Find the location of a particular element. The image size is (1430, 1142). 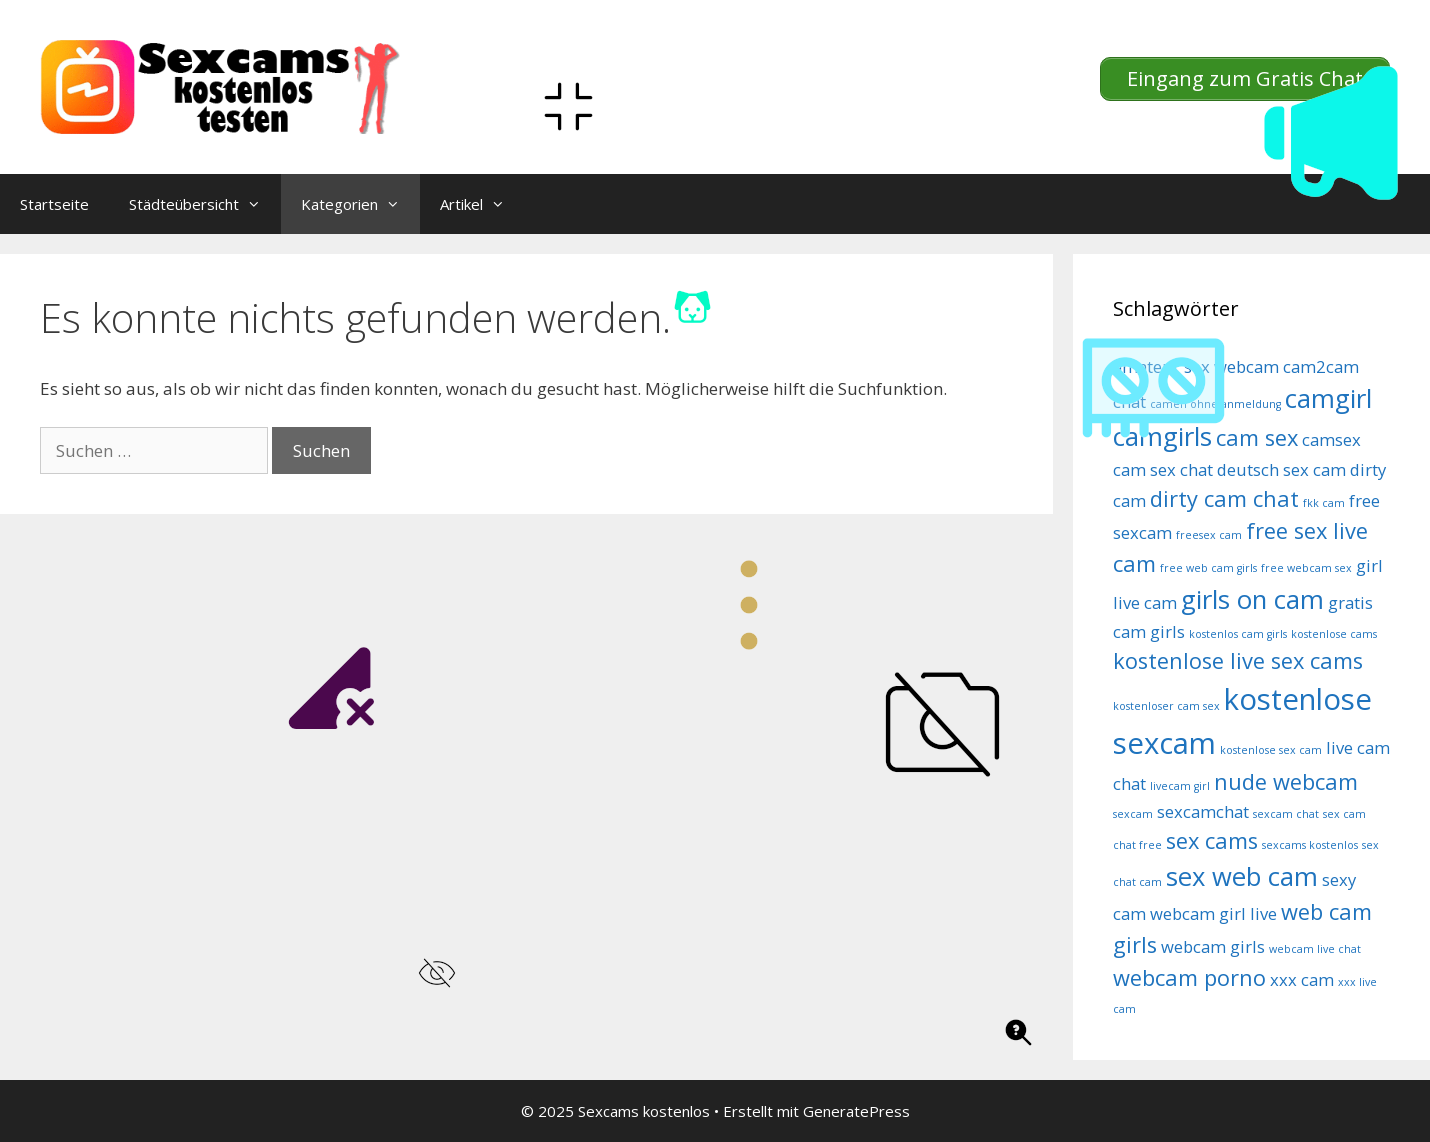

view or access an announcement channel is located at coordinates (1331, 133).